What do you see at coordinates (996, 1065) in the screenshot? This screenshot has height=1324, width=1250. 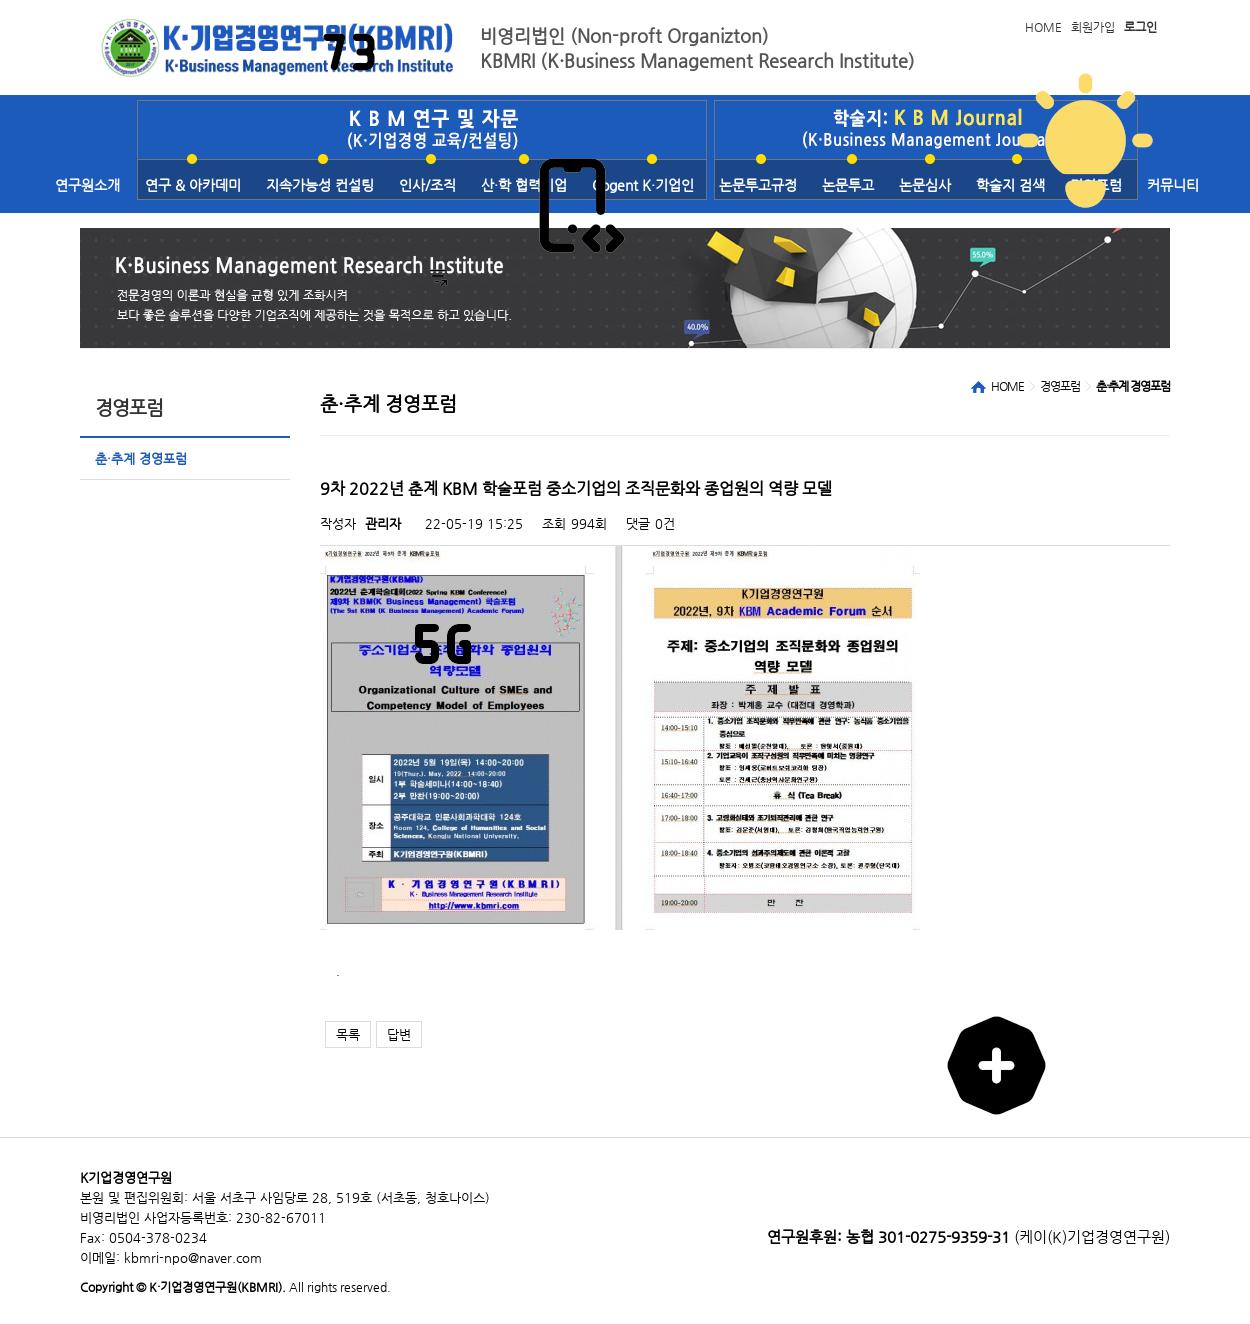 I see `add a new item or element` at bounding box center [996, 1065].